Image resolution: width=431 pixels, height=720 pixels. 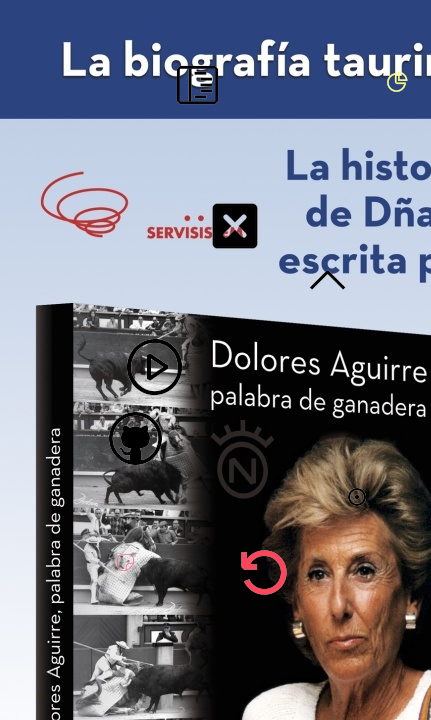 I want to click on collapse or minimize a section, so click(x=327, y=281).